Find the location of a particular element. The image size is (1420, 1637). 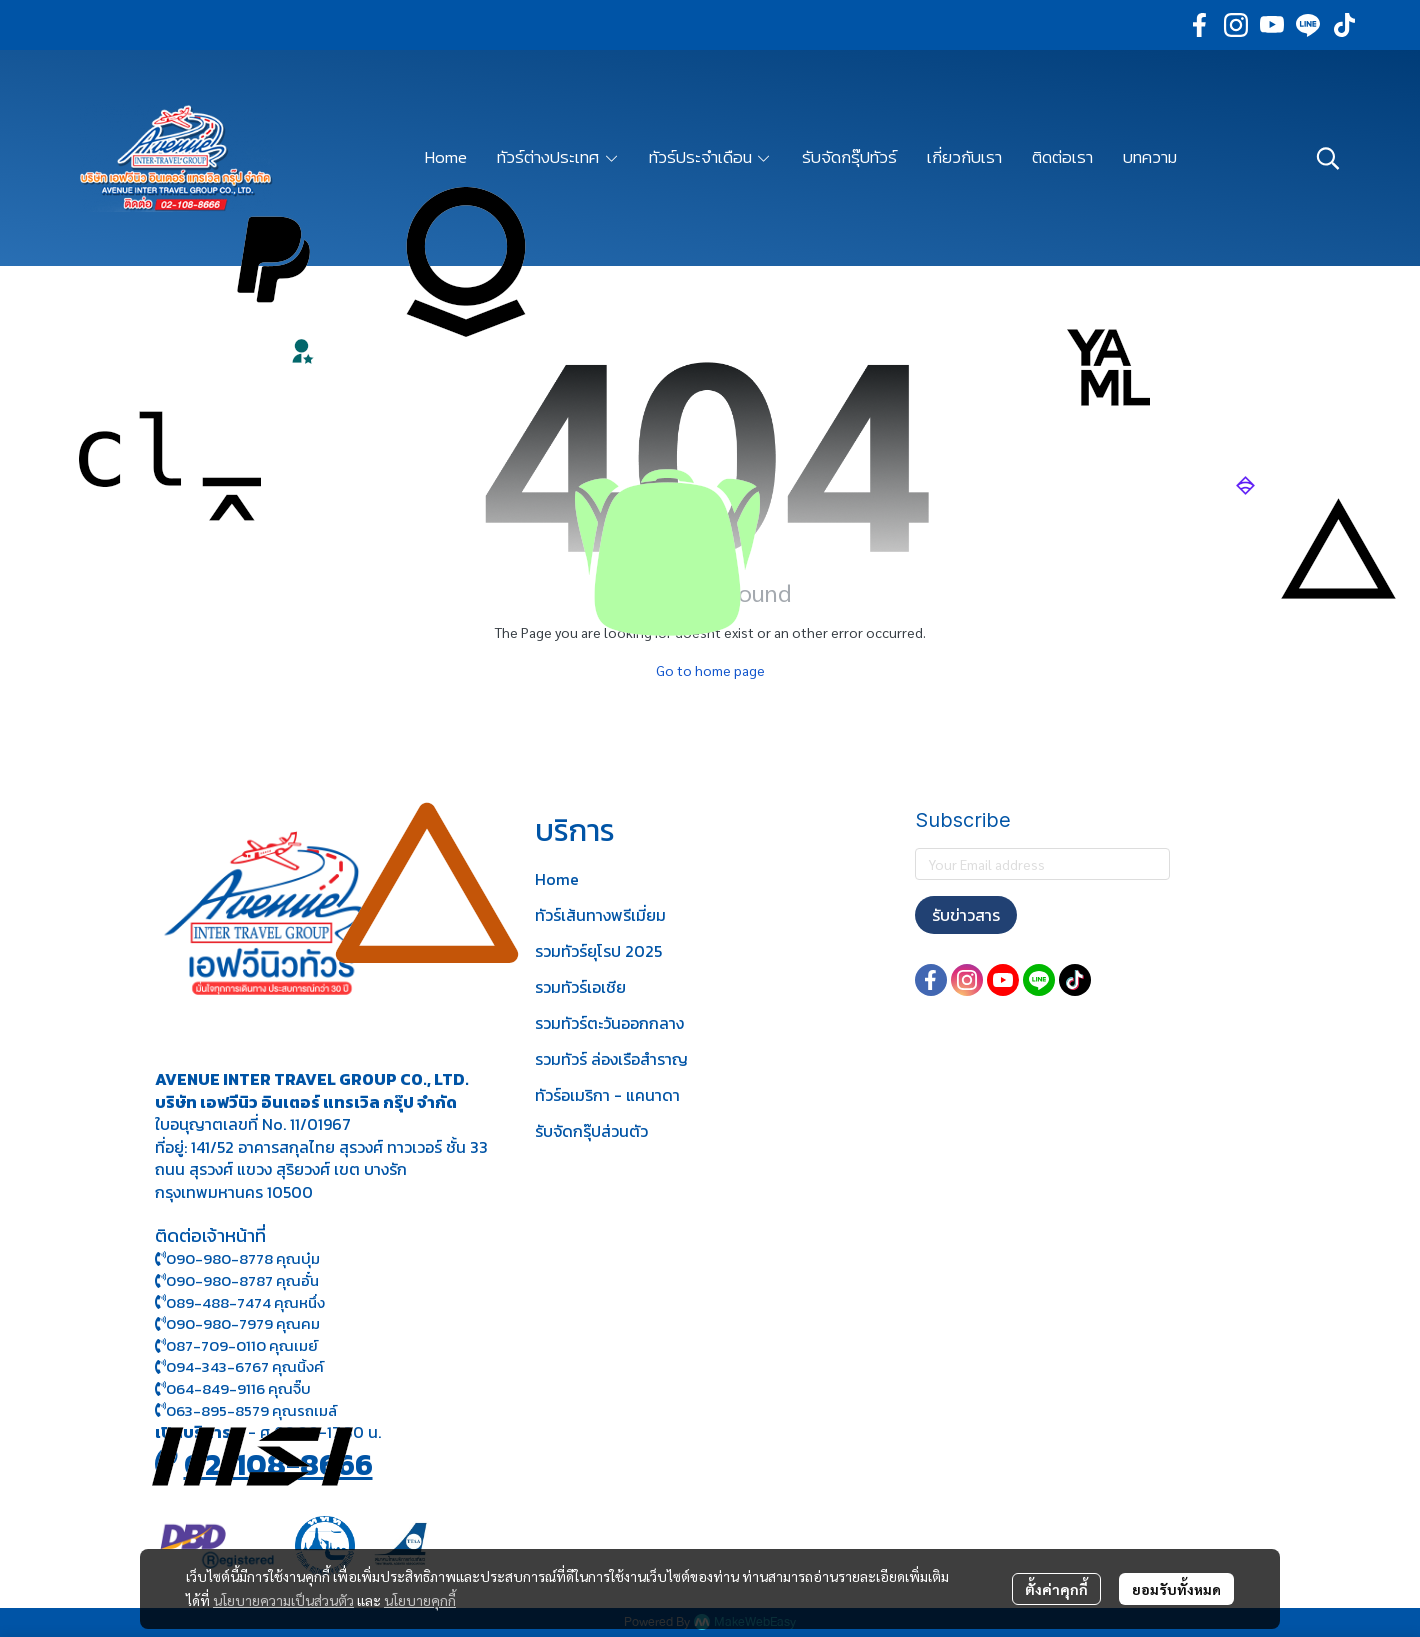

indicates a YAML configuration file is located at coordinates (1108, 367).